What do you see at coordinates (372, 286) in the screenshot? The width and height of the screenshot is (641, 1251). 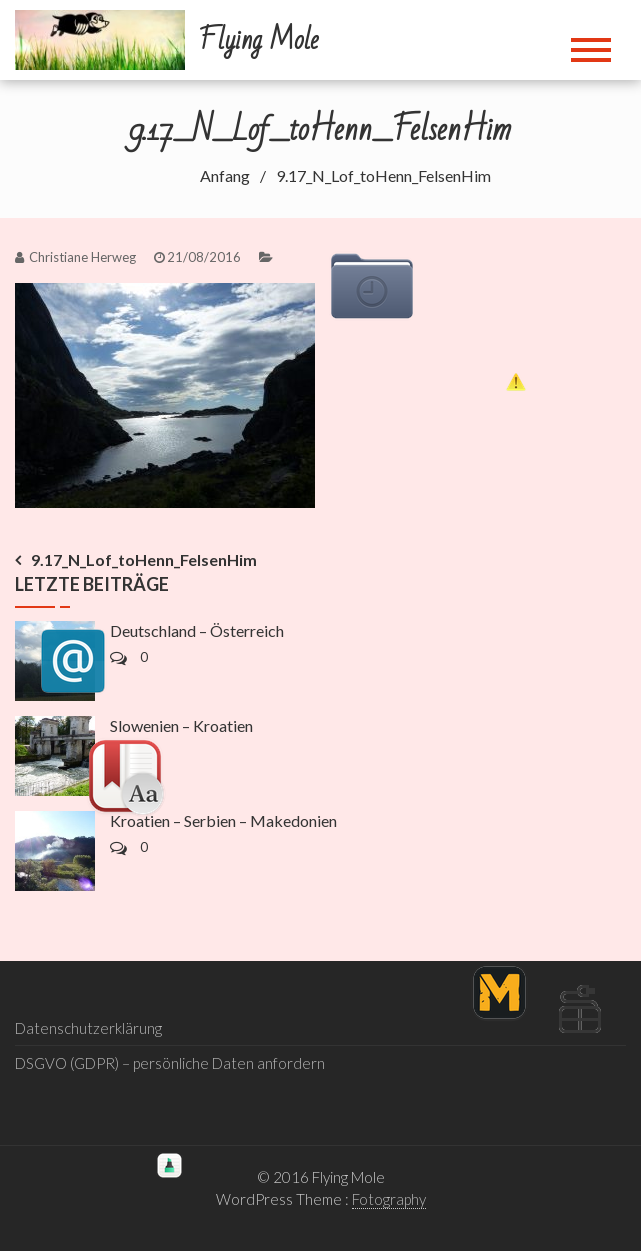 I see `access temporary files folder` at bounding box center [372, 286].